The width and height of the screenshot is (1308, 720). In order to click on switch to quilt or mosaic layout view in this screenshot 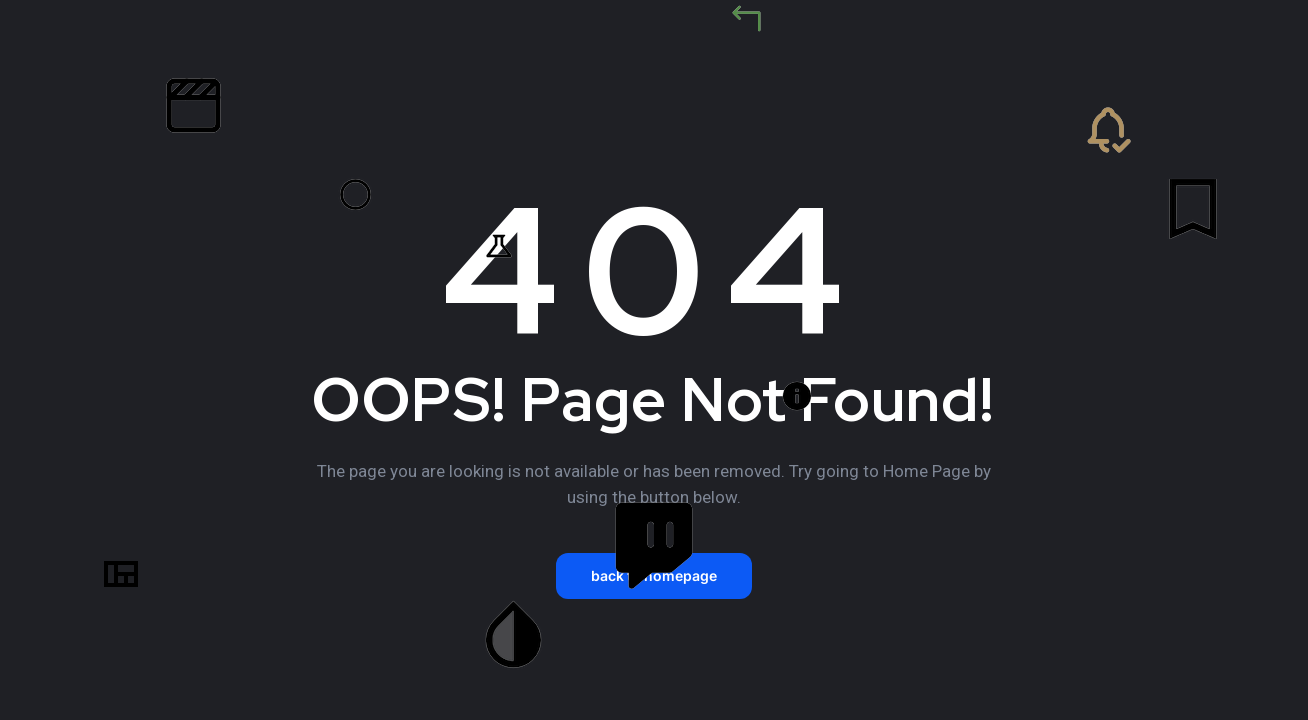, I will do `click(120, 575)`.